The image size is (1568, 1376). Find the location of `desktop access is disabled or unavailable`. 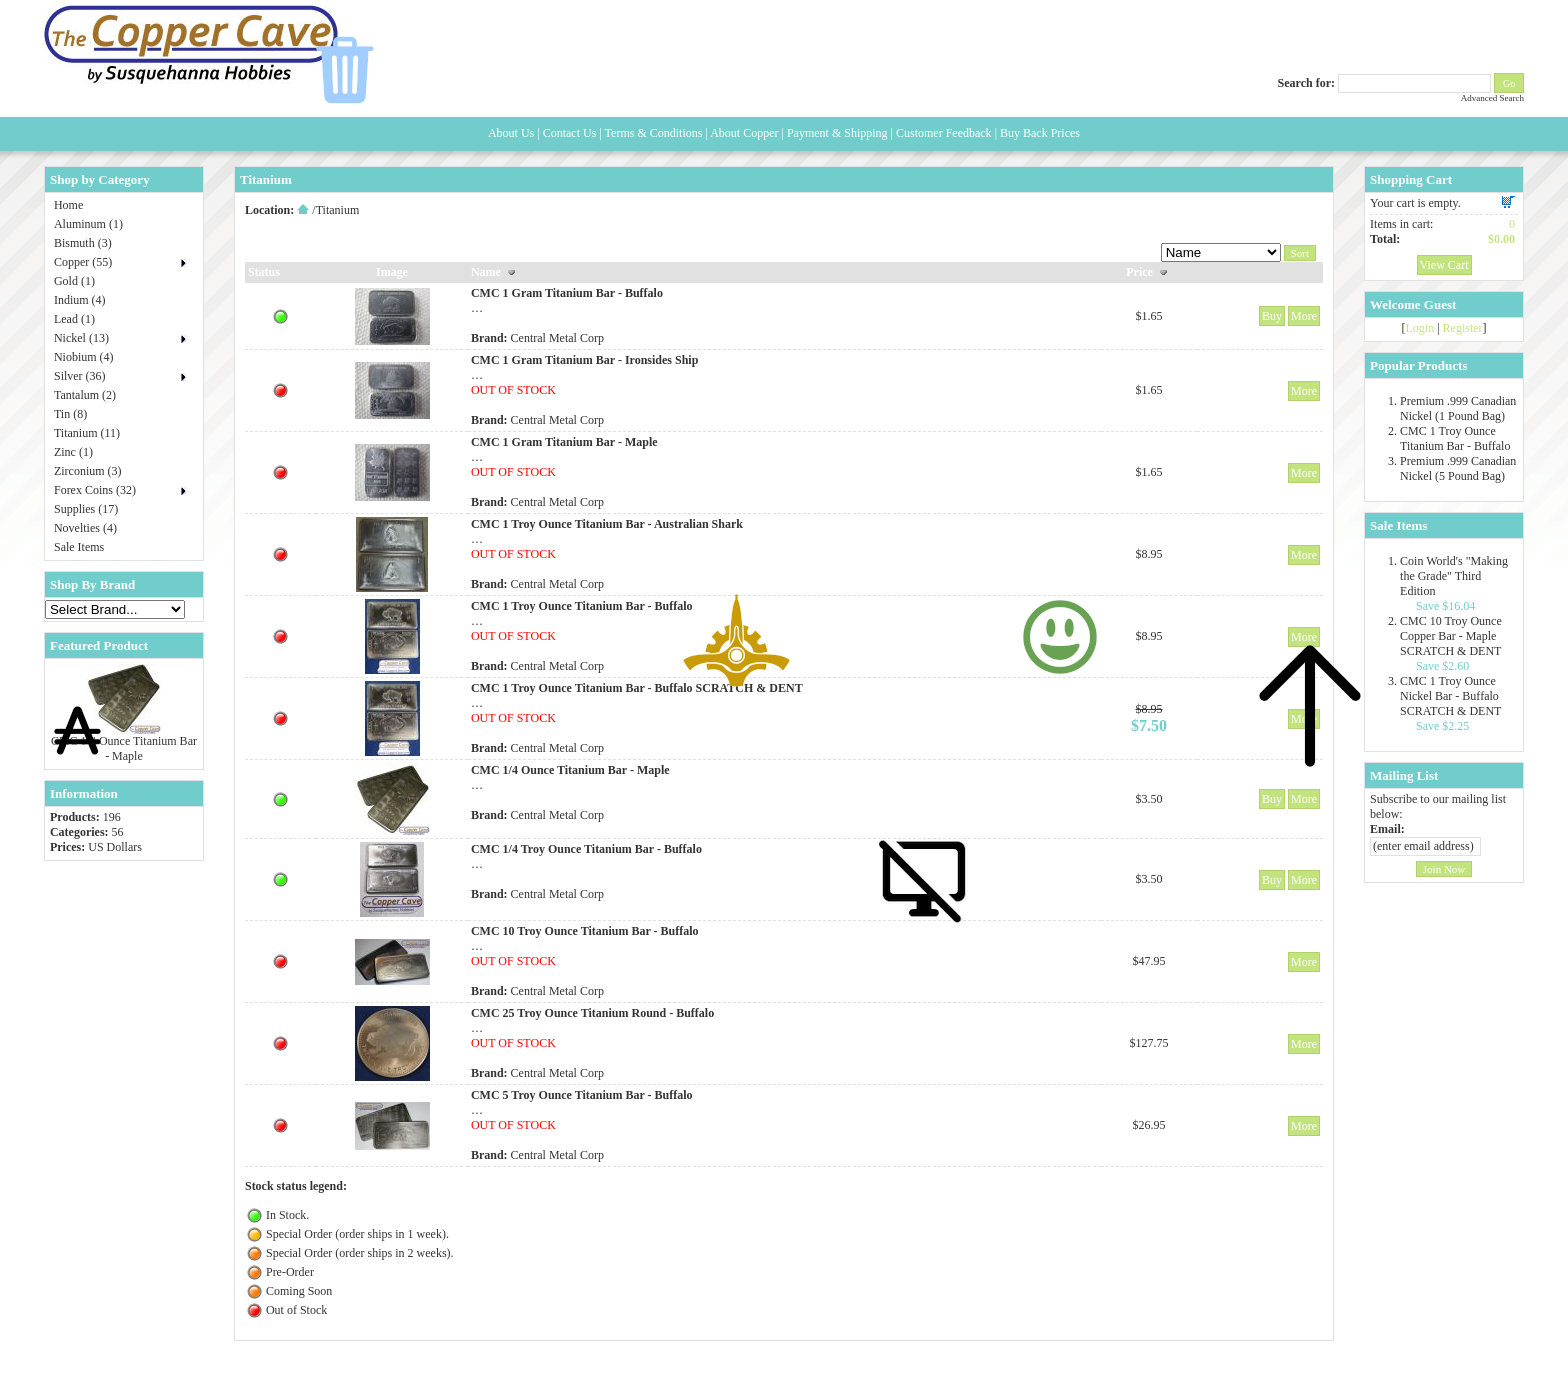

desktop access is disabled or unavailable is located at coordinates (924, 879).